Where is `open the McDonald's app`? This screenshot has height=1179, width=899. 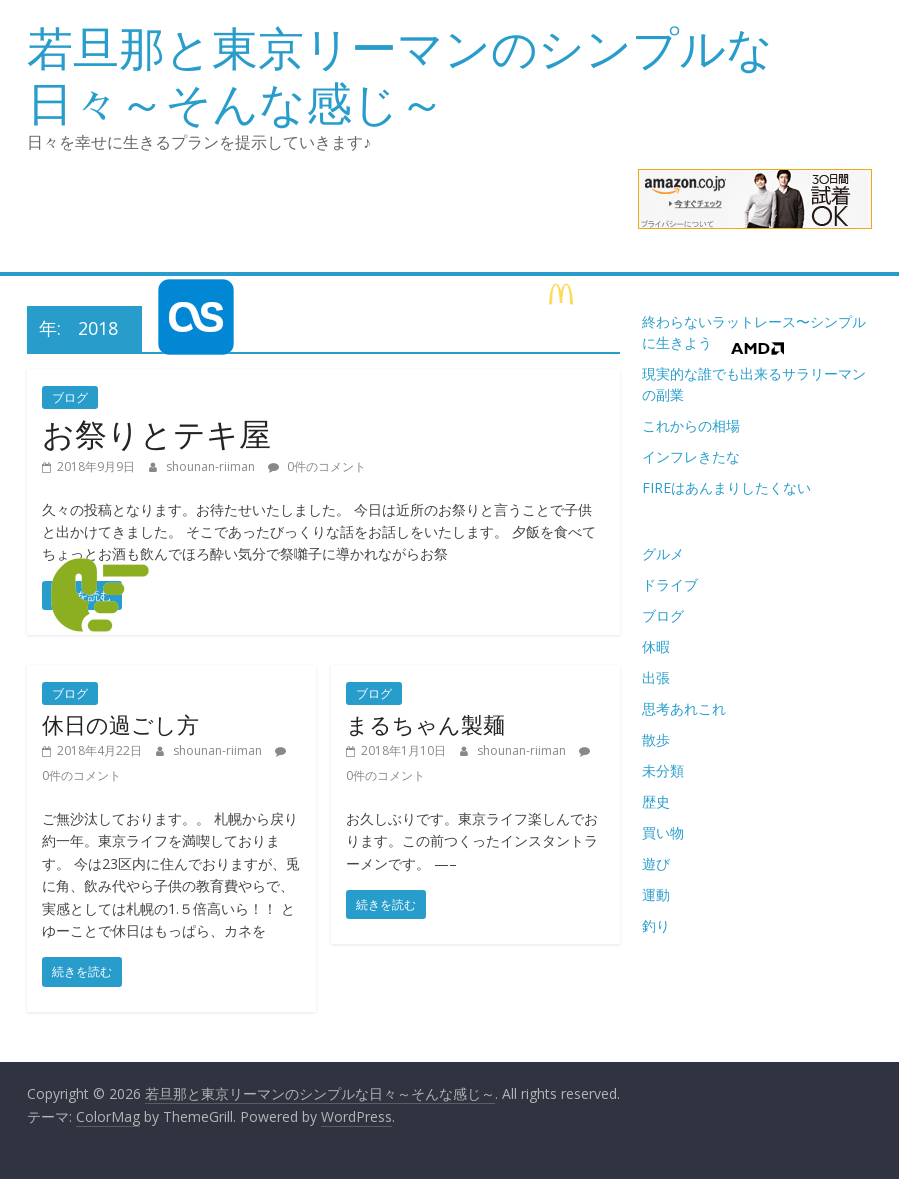
open the McDonald's app is located at coordinates (561, 294).